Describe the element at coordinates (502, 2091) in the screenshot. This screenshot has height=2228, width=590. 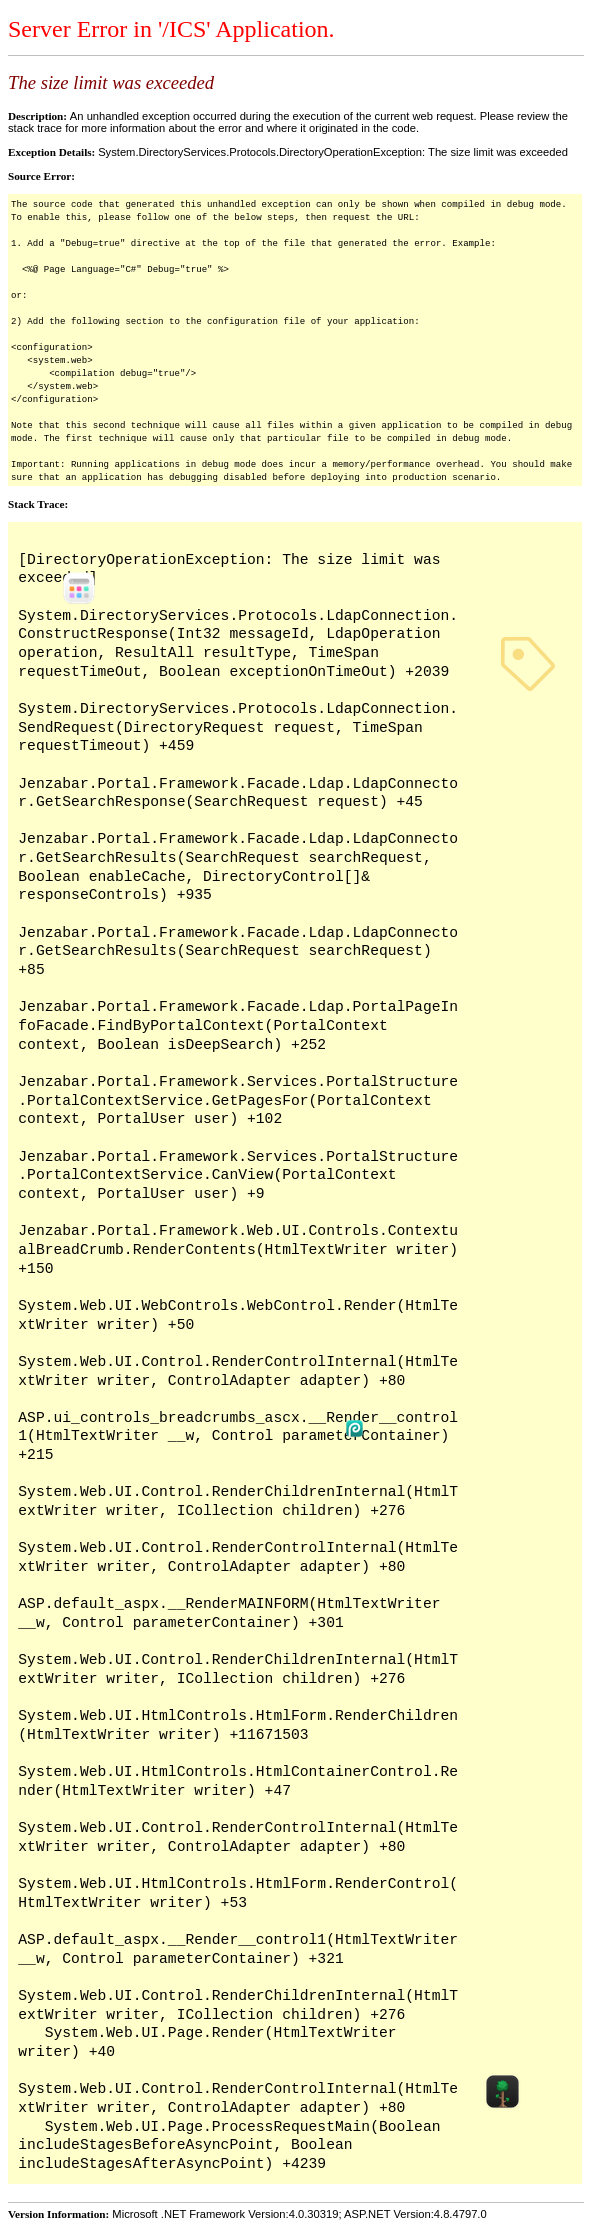
I see `launch Terraria game` at that location.